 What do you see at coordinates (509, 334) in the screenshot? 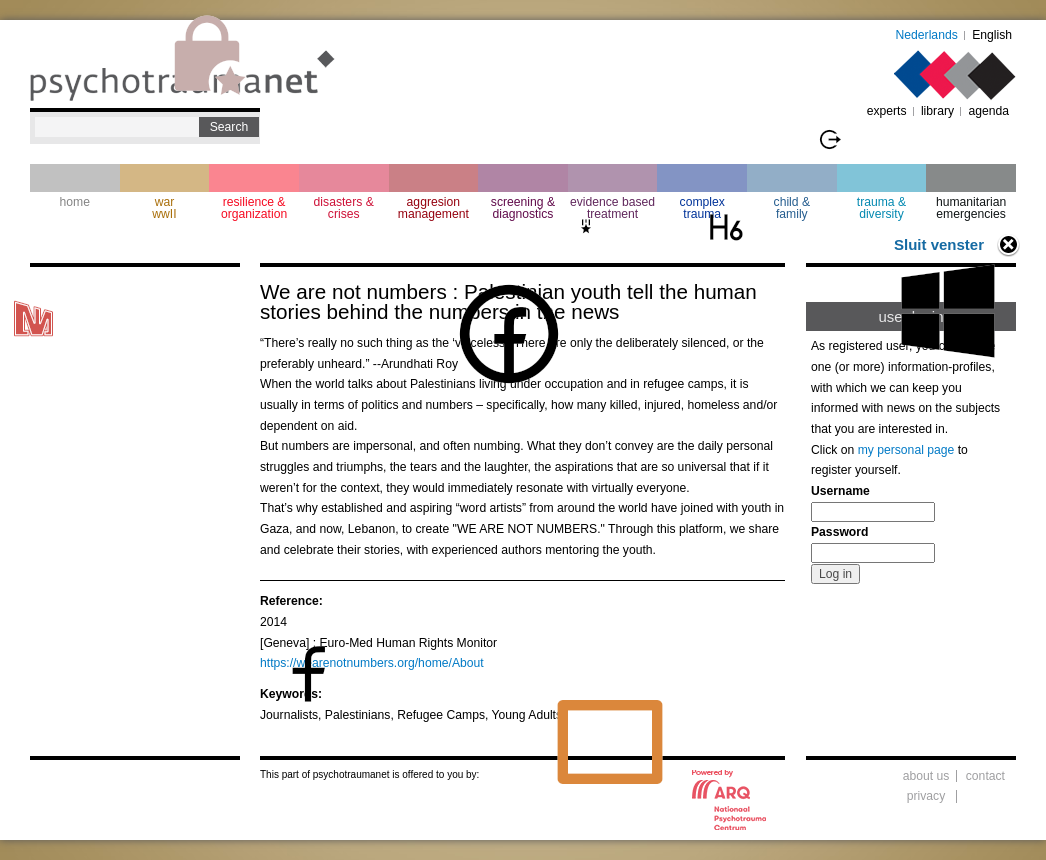
I see `connect with Facebook` at bounding box center [509, 334].